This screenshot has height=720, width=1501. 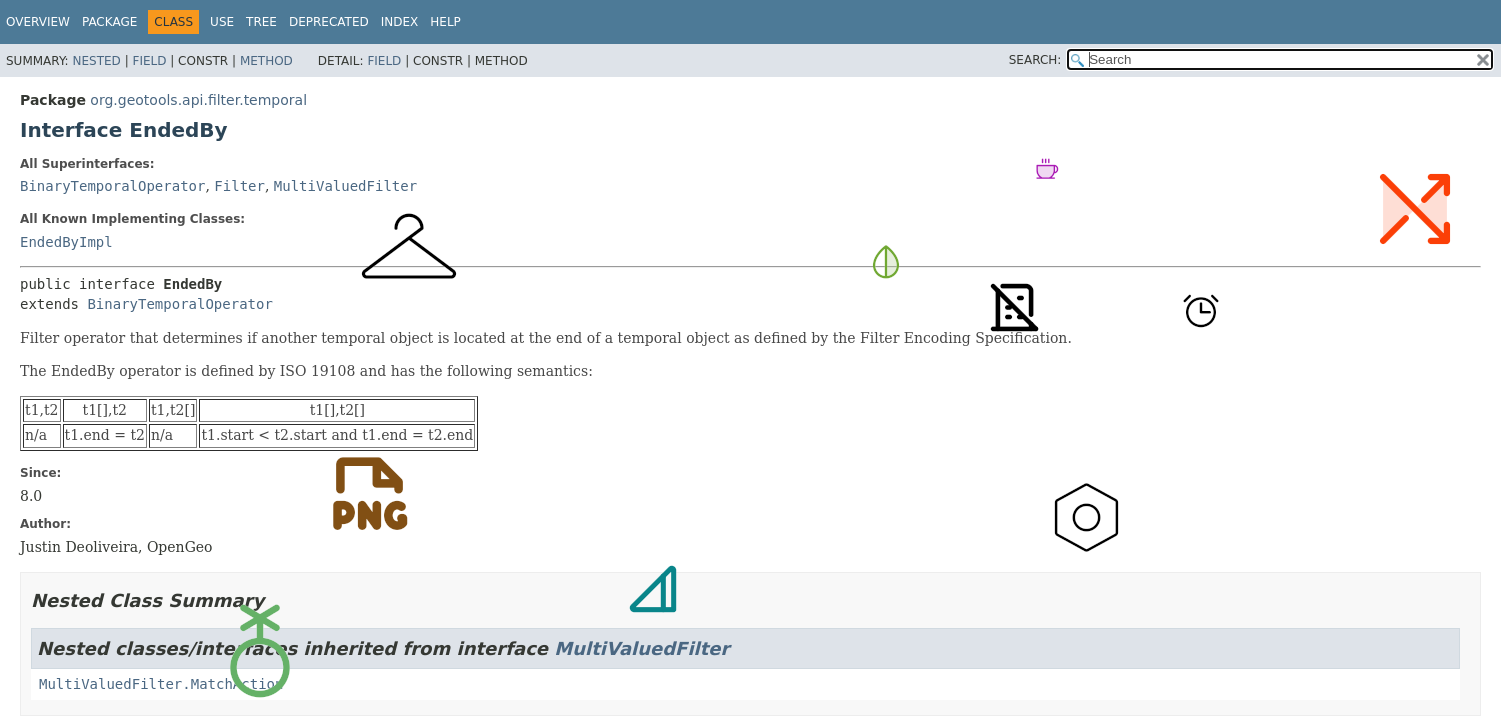 What do you see at coordinates (653, 589) in the screenshot?
I see `indicates strong cellular signal strength` at bounding box center [653, 589].